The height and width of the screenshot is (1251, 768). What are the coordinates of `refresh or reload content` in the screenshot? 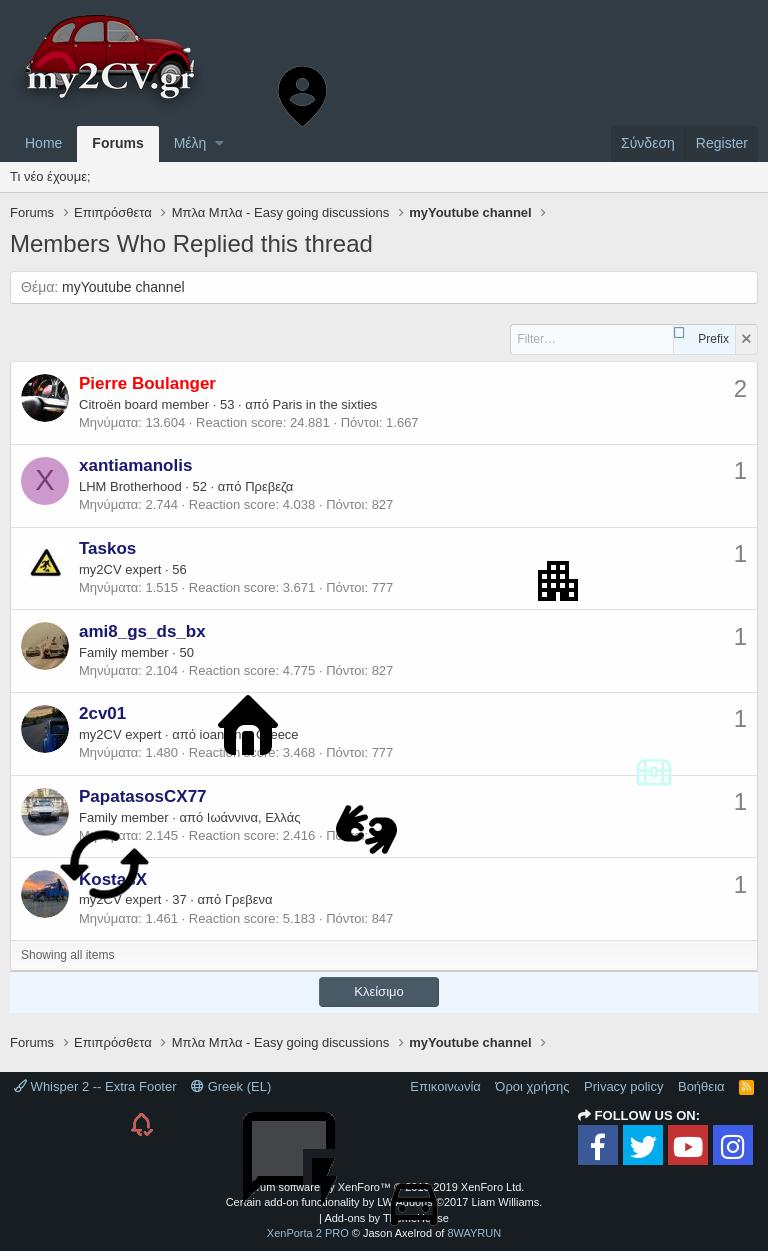 It's located at (104, 864).